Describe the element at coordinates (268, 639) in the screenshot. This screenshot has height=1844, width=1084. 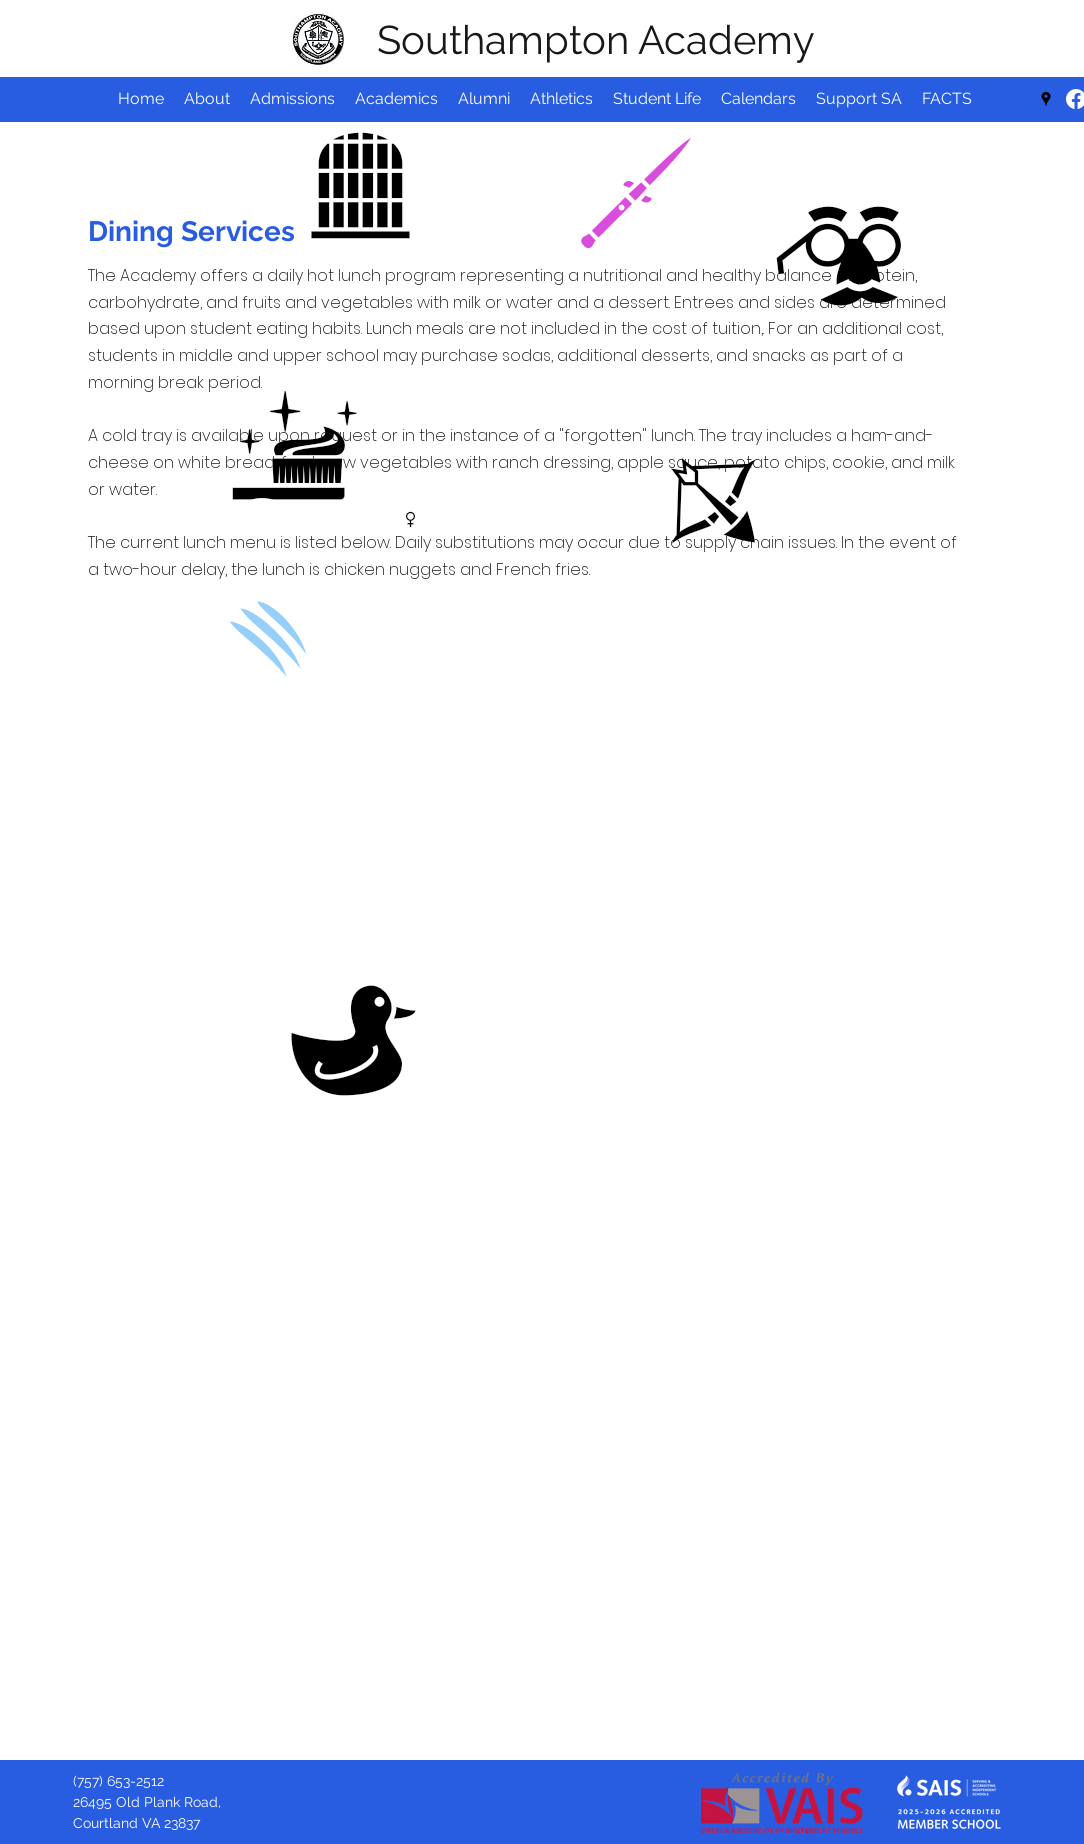
I see `indicates damage or attack action in a game` at that location.